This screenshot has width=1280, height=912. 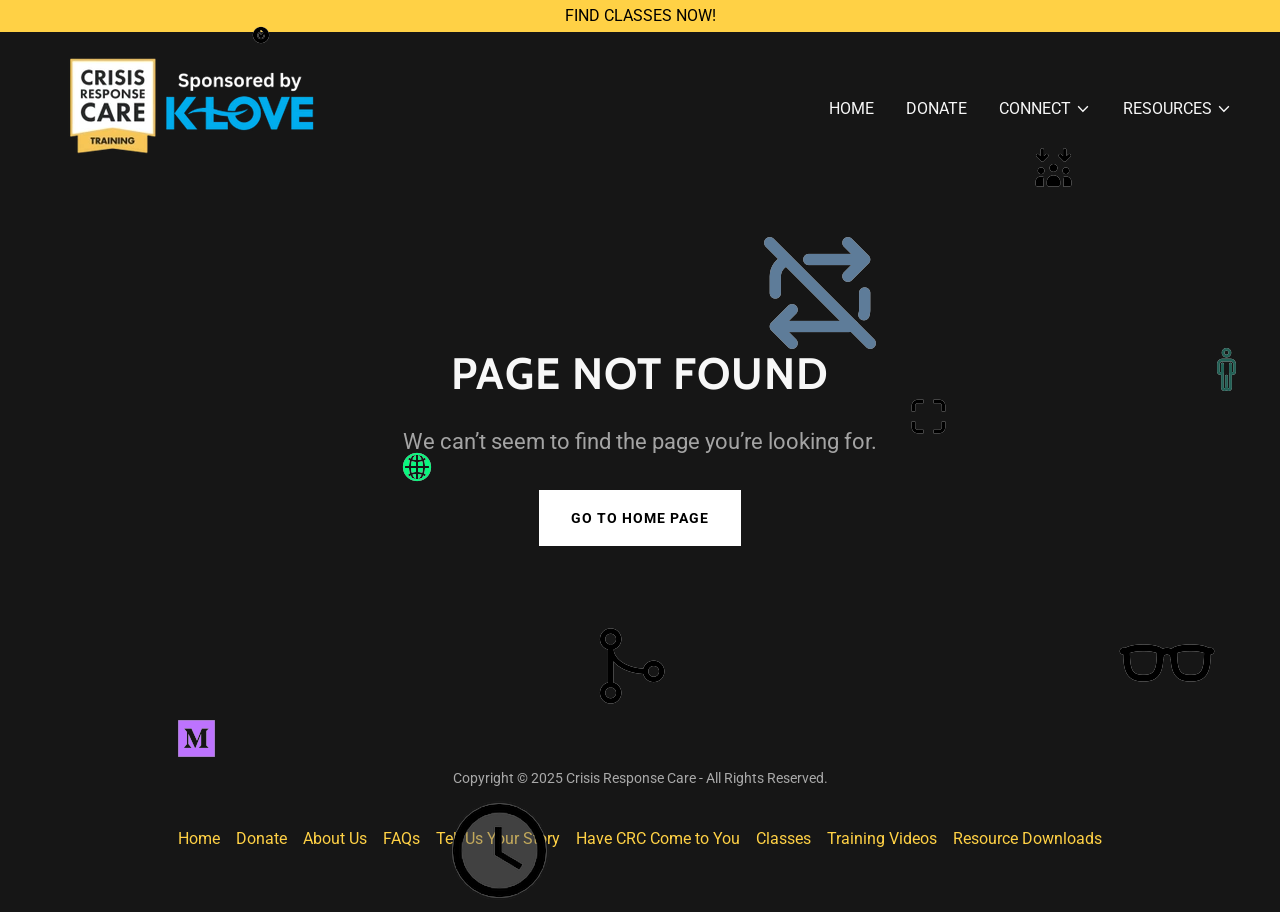 I want to click on repeat mode is disabled, so click(x=820, y=293).